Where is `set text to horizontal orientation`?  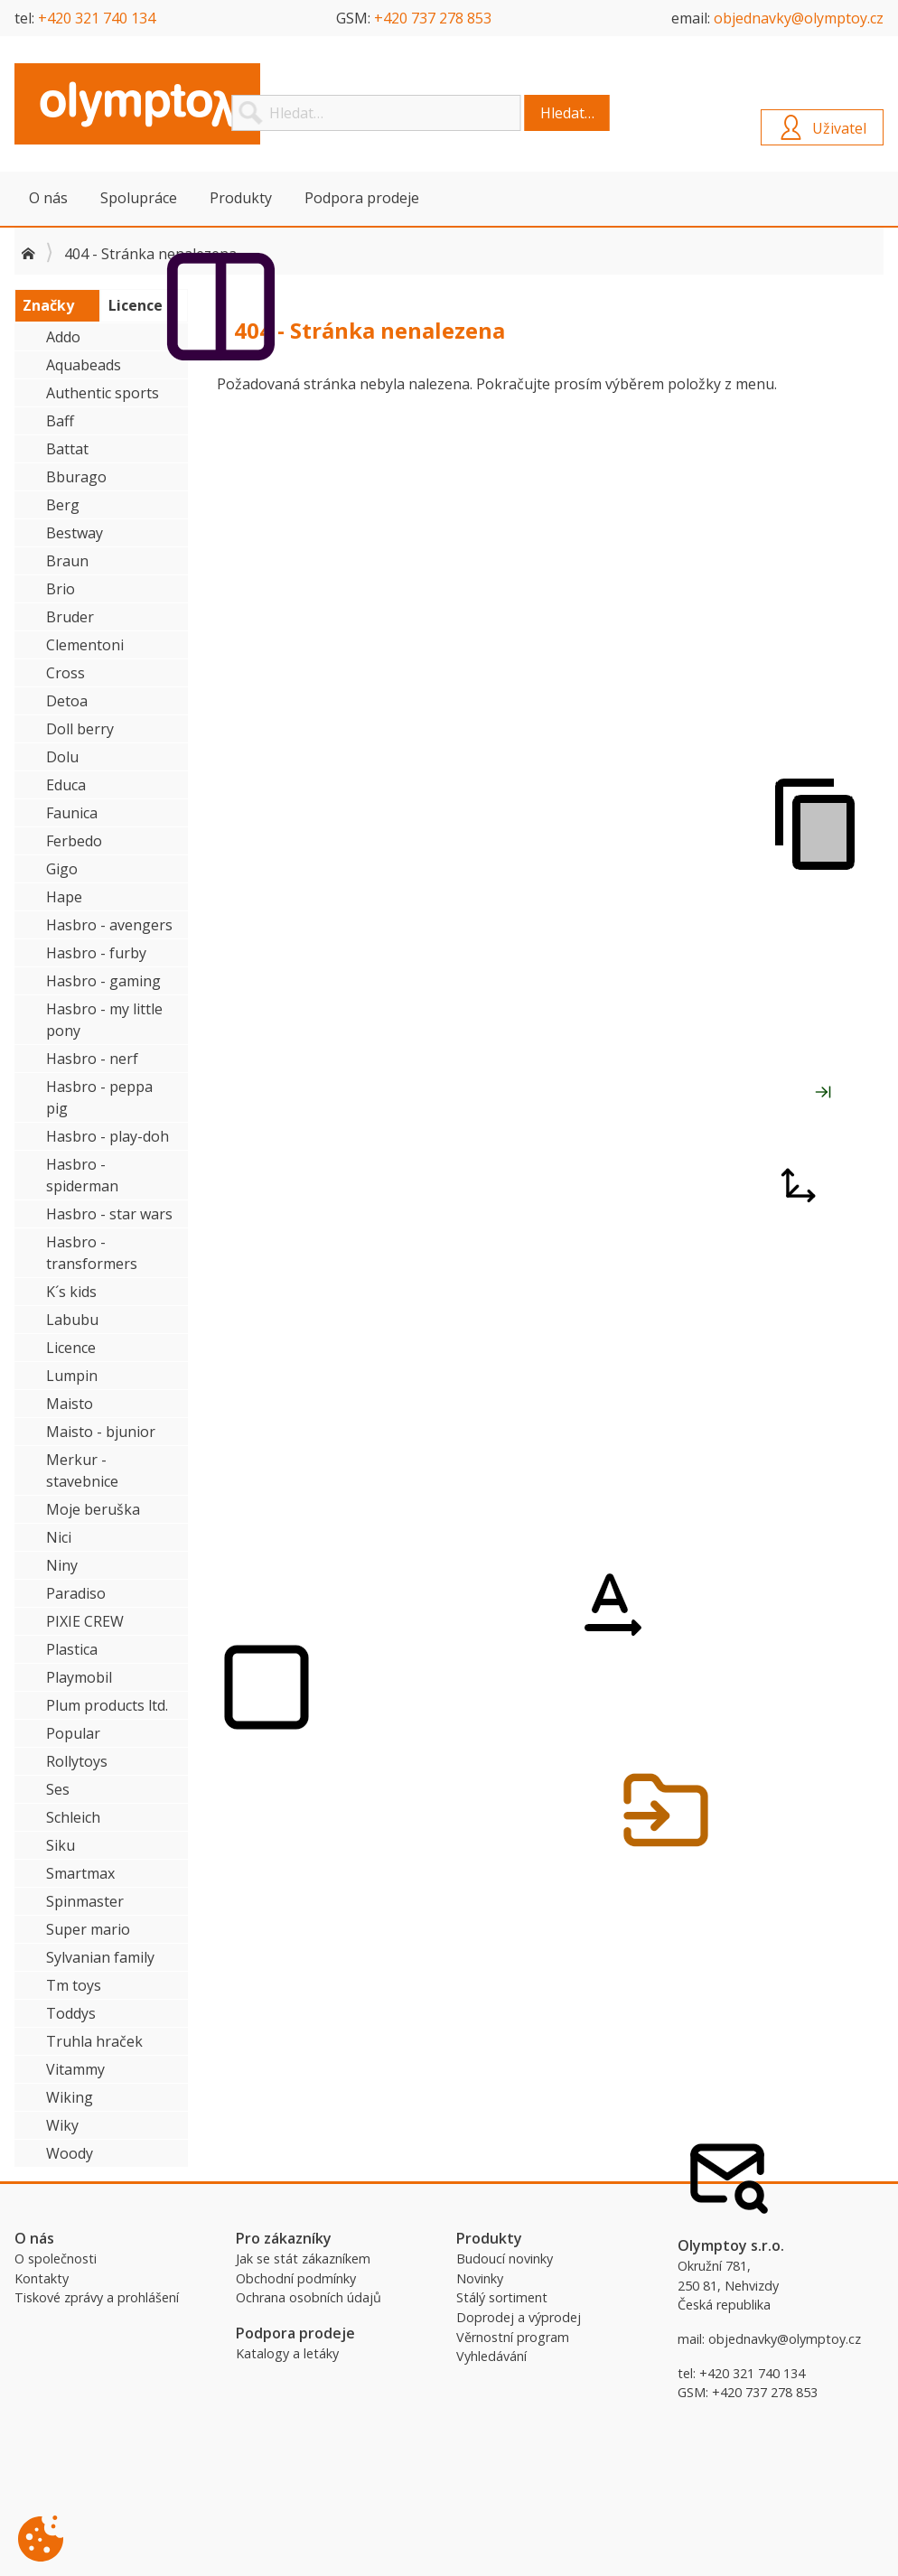 set text to horizontal orientation is located at coordinates (610, 1606).